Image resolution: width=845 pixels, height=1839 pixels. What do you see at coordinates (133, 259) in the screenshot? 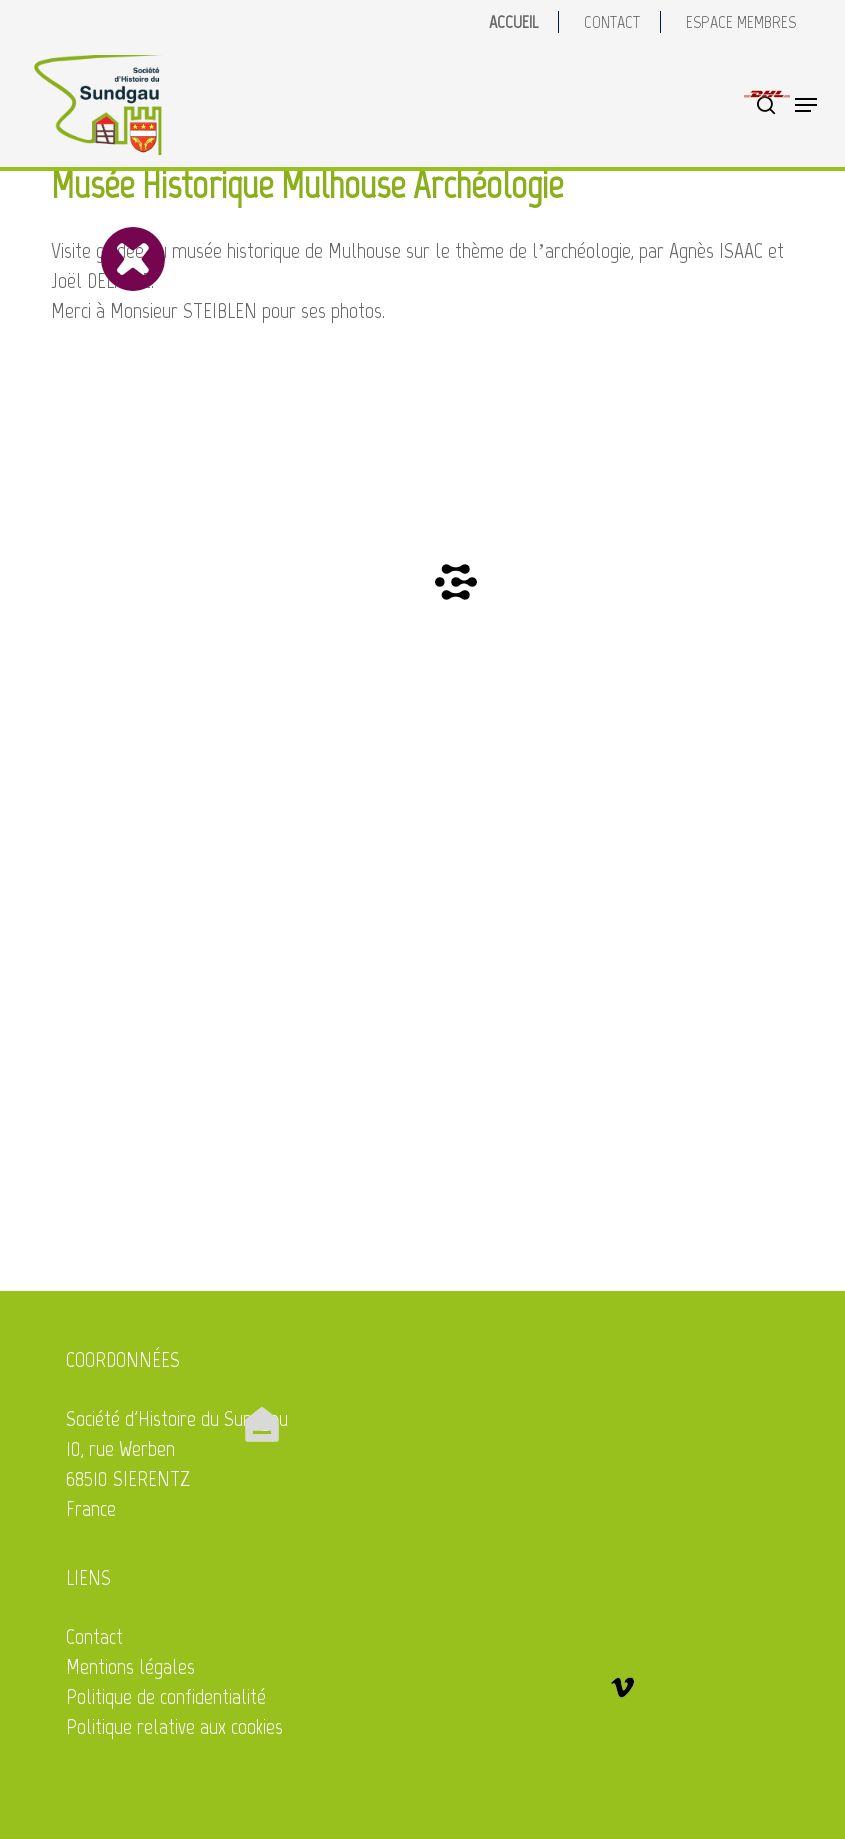
I see `visit the iFixit website for repair guides` at bounding box center [133, 259].